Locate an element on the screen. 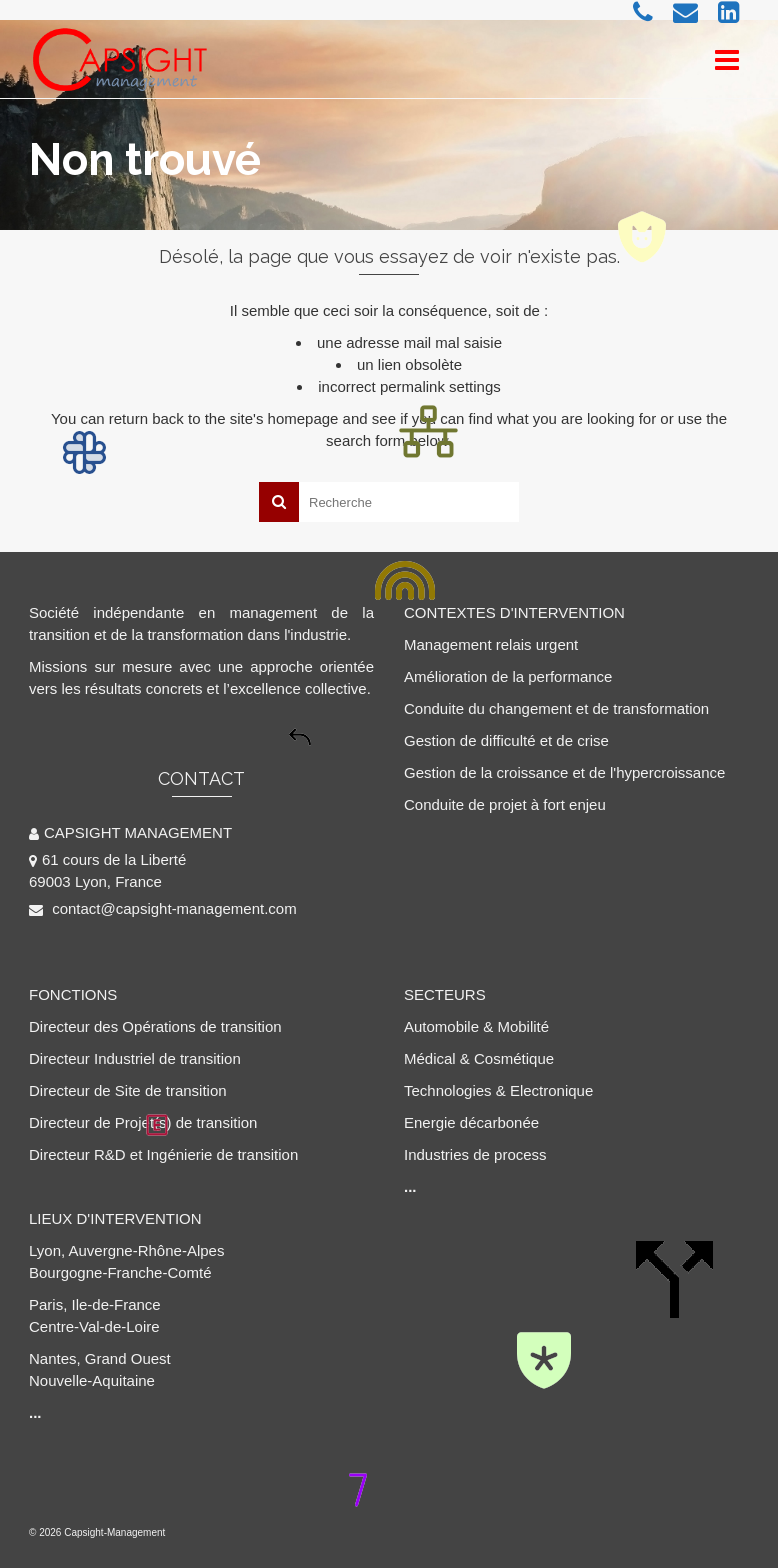  indicates explicit content warning is located at coordinates (157, 1125).